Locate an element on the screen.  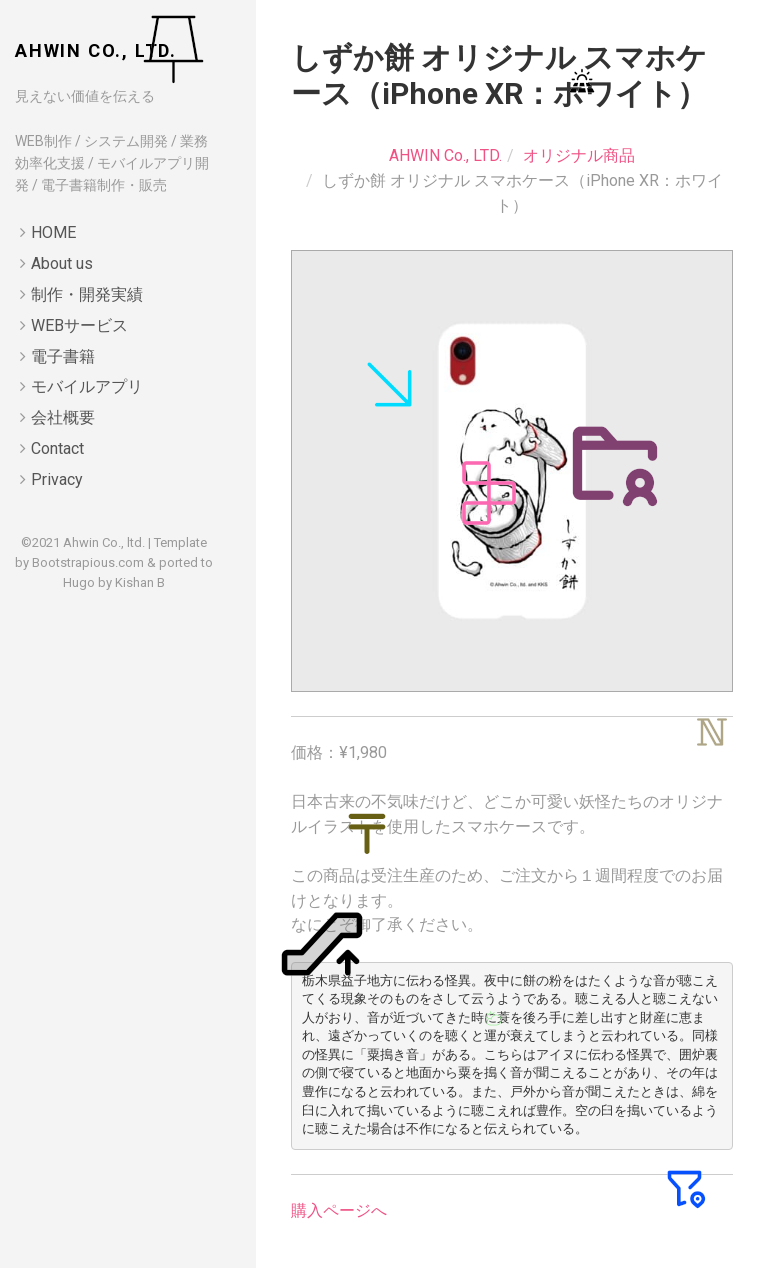
open Notion app is located at coordinates (712, 732).